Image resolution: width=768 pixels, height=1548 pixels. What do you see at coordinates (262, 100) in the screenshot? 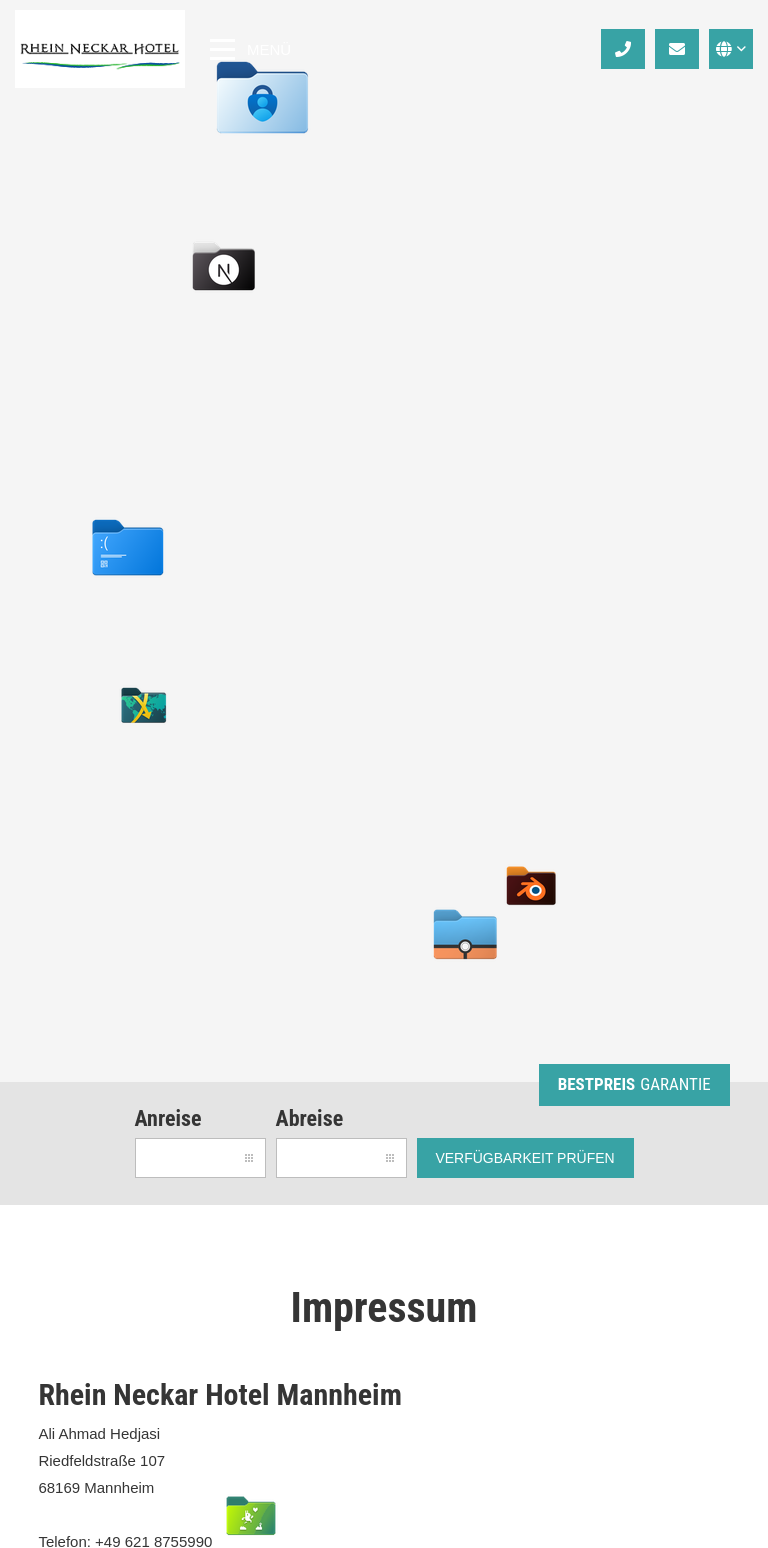
I see `folder containing microsoft authenticator app data` at bounding box center [262, 100].